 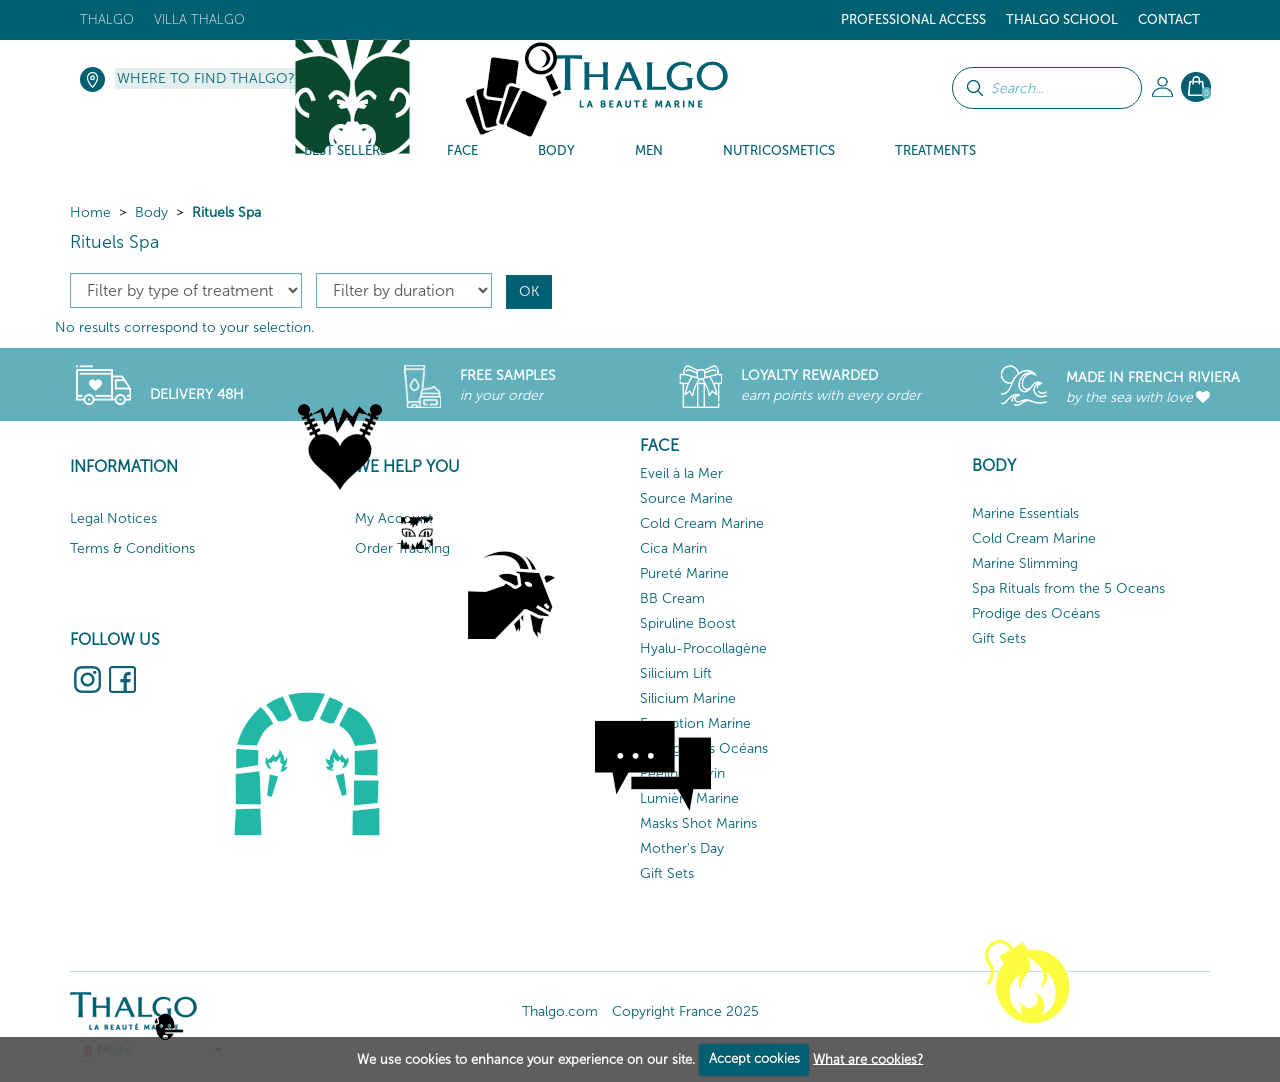 What do you see at coordinates (513, 593) in the screenshot?
I see `represents Capricorn zodiac sign` at bounding box center [513, 593].